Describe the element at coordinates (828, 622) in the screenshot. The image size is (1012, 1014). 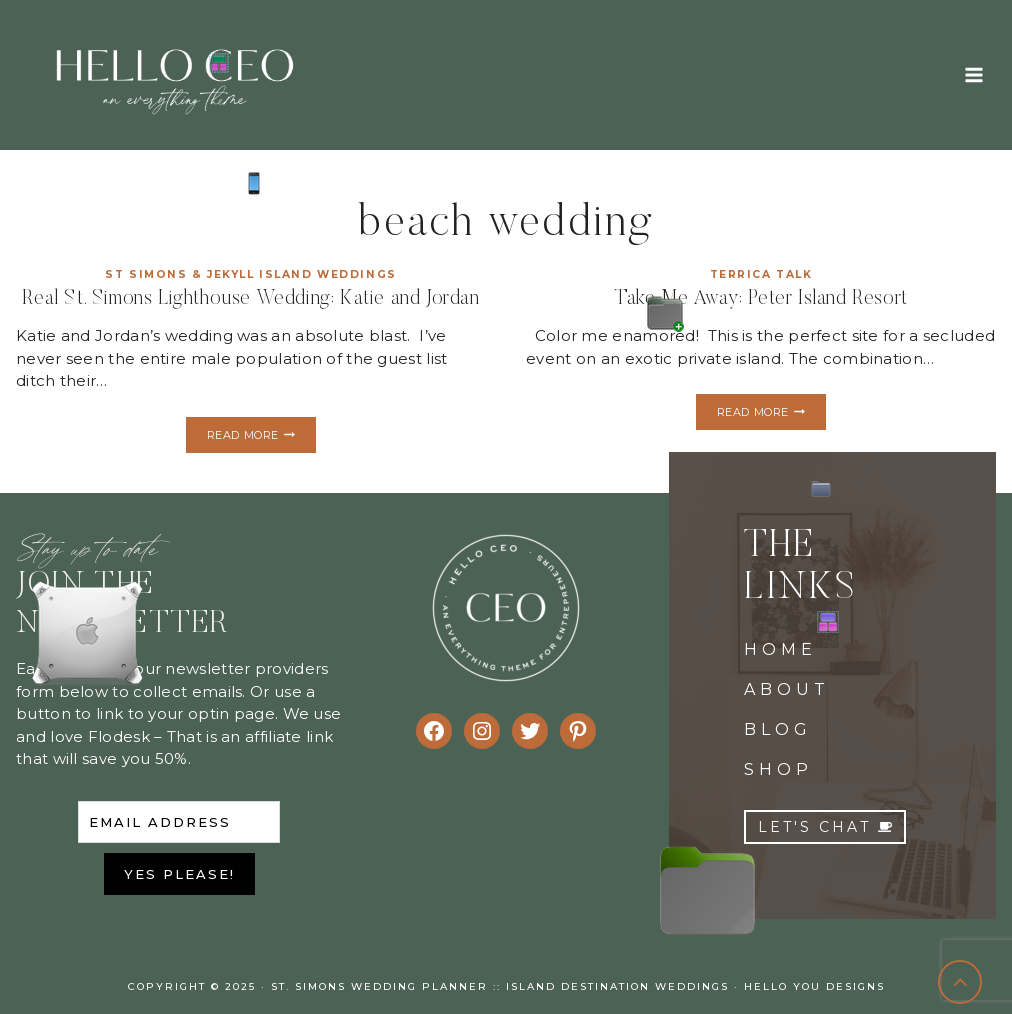
I see `select all items in the current view` at that location.